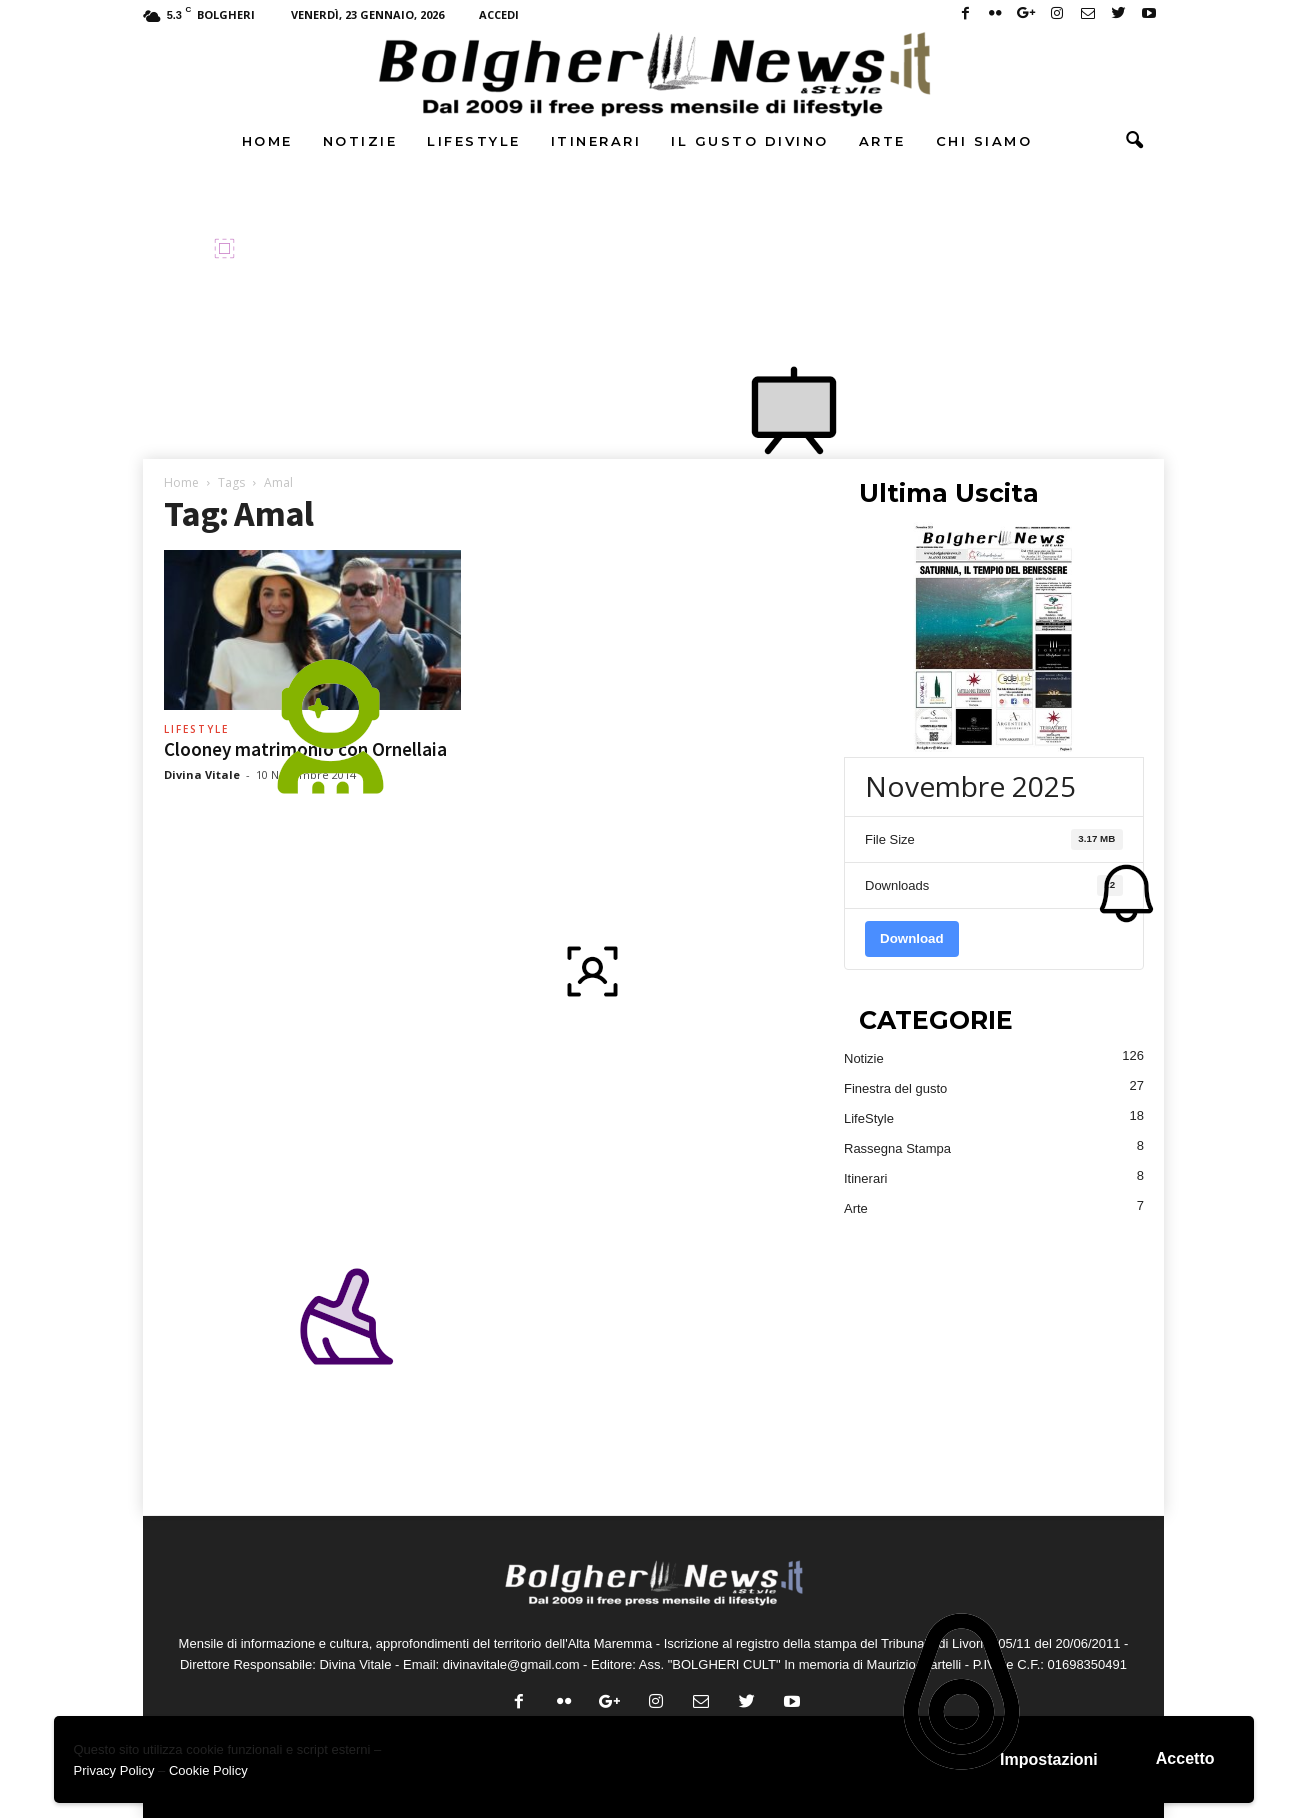 The image size is (1307, 1818). Describe the element at coordinates (592, 971) in the screenshot. I see `focus on or select a user profile` at that location.